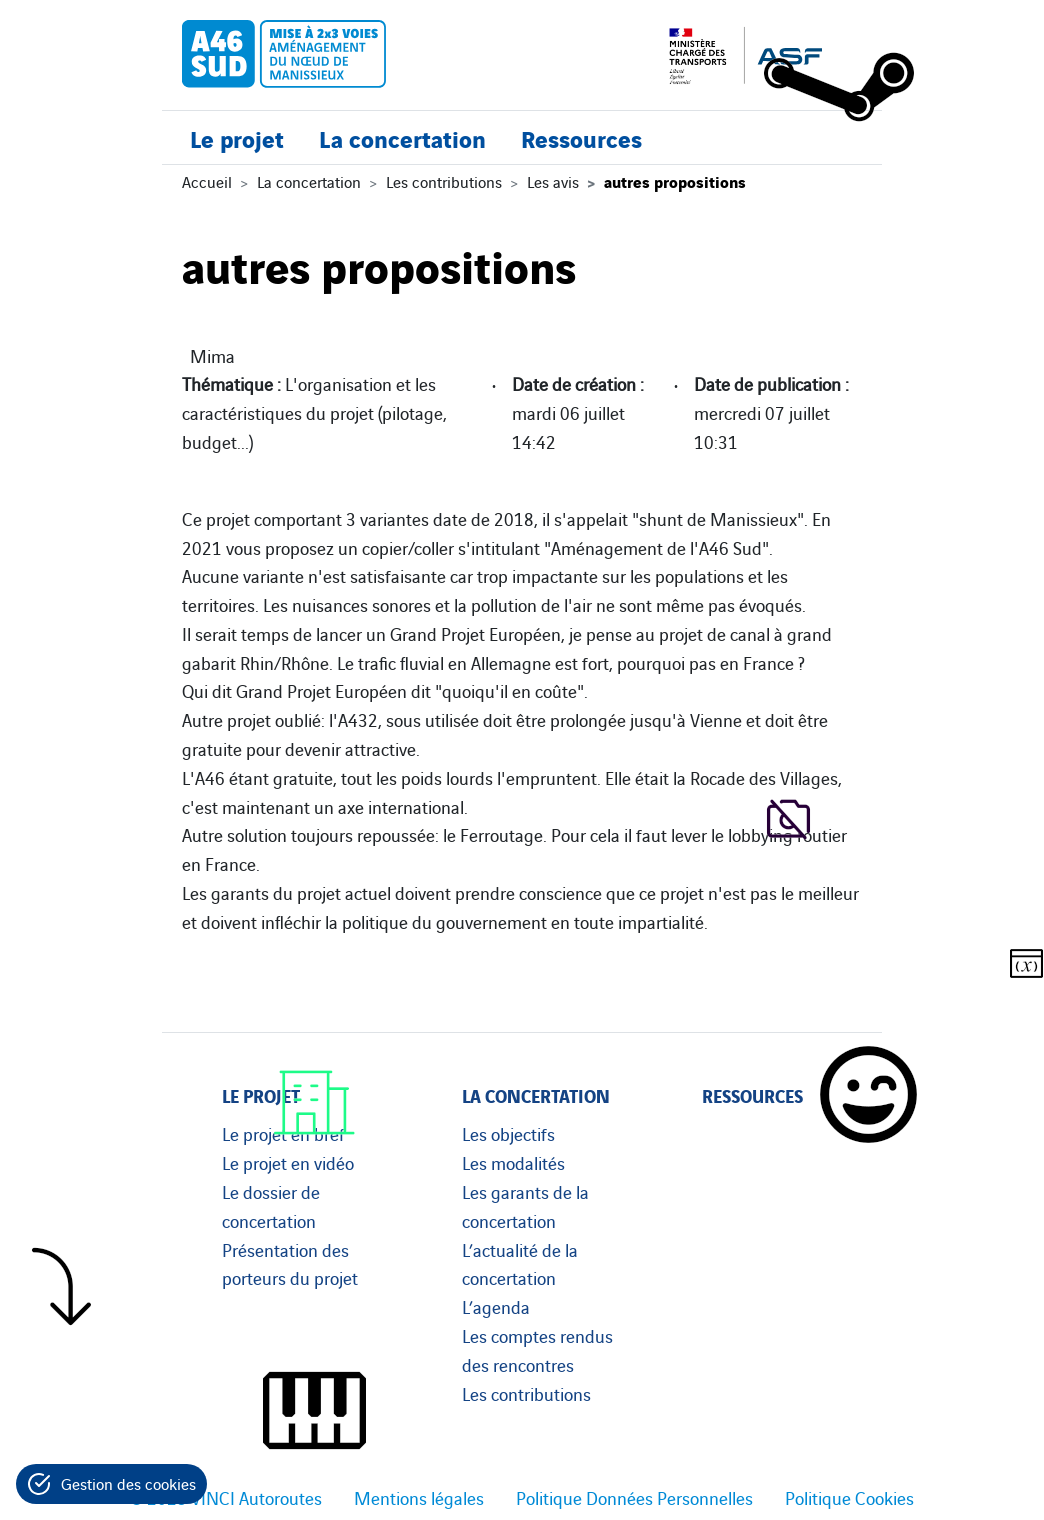 The image size is (1044, 1520). I want to click on view office or workplace location, so click(311, 1102).